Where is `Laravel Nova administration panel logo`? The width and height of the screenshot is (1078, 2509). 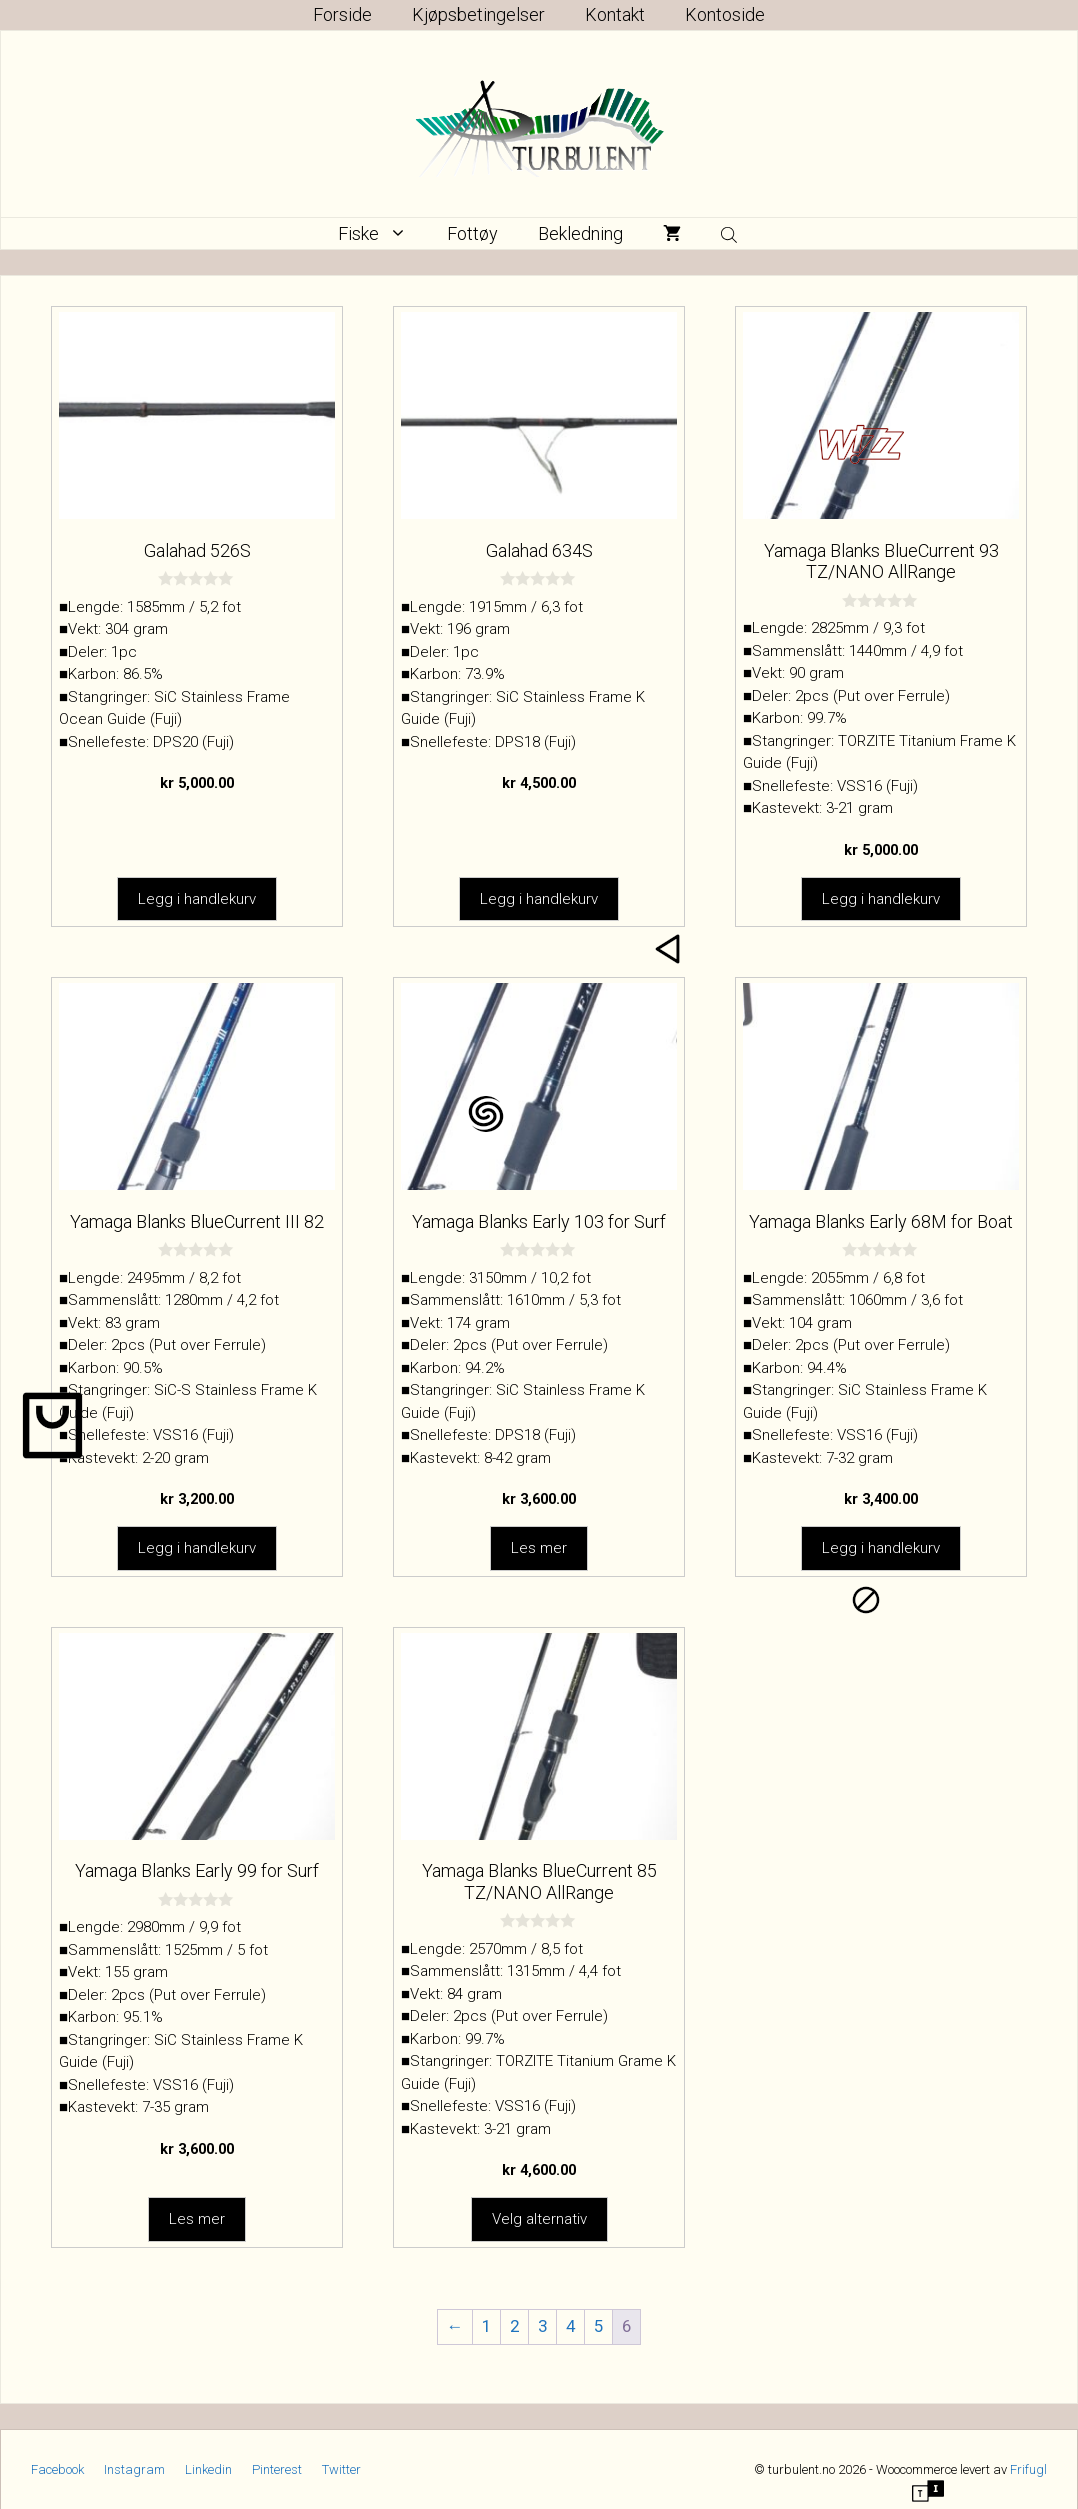
Laravel Nova administration panel logo is located at coordinates (486, 1114).